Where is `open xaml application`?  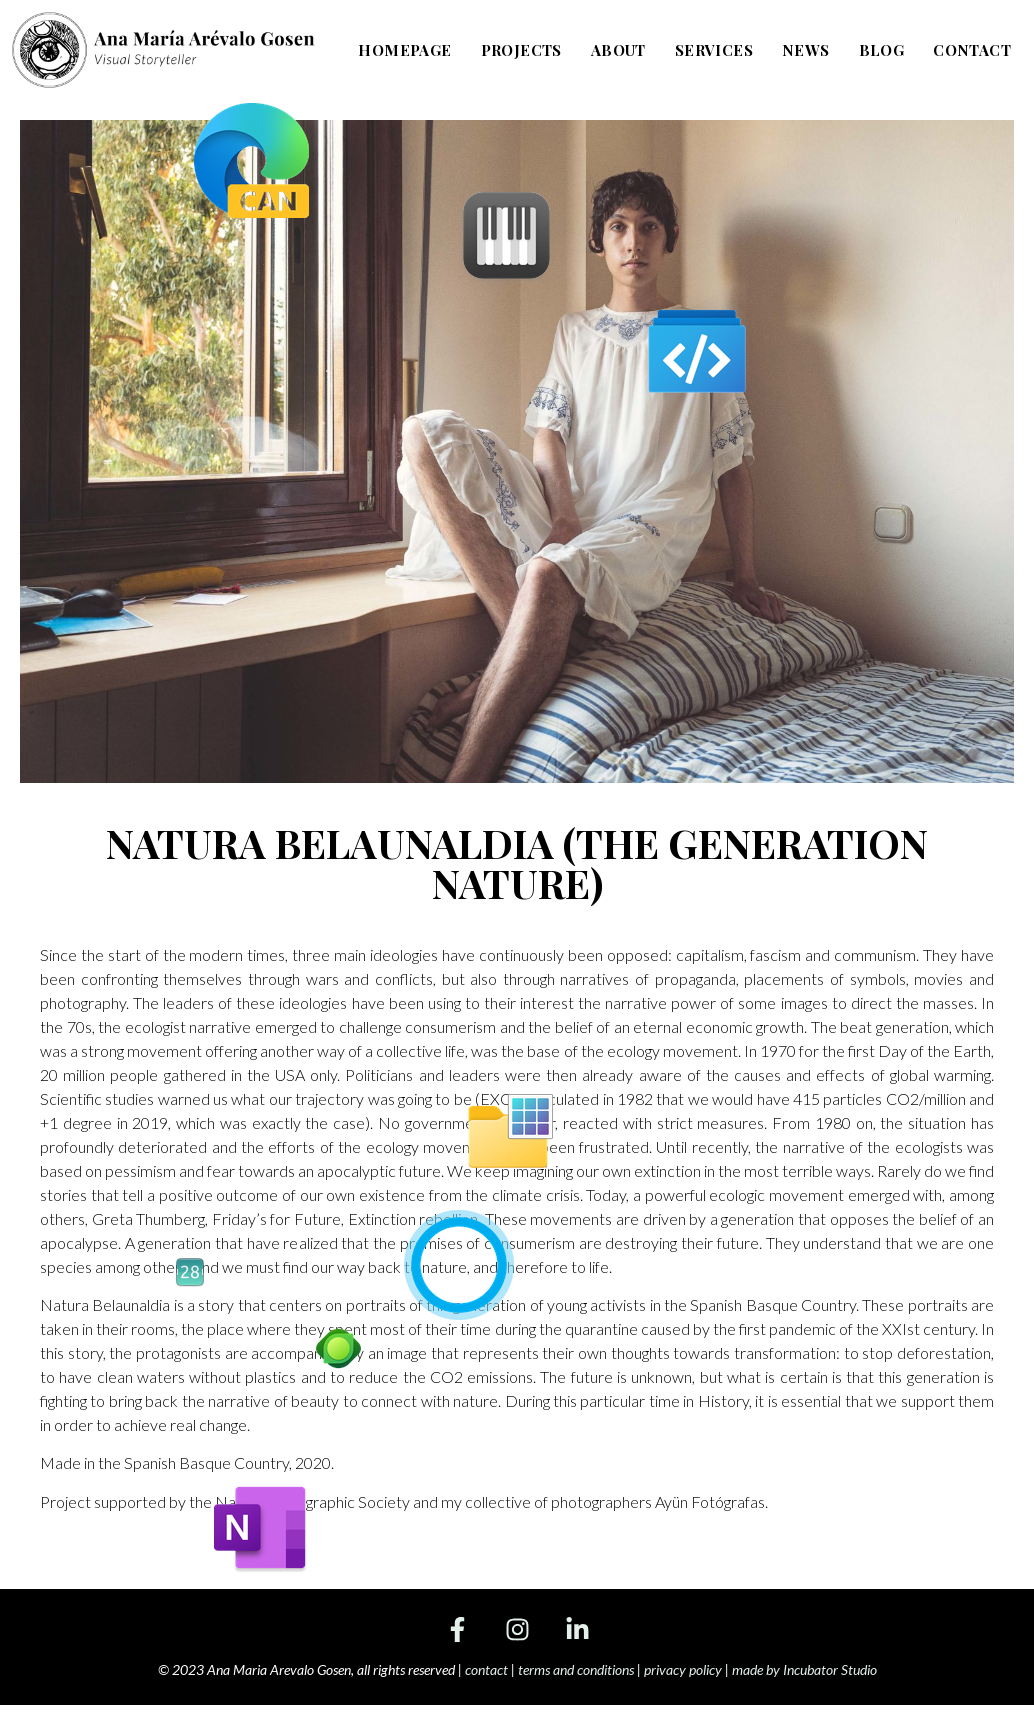 open xaml application is located at coordinates (697, 353).